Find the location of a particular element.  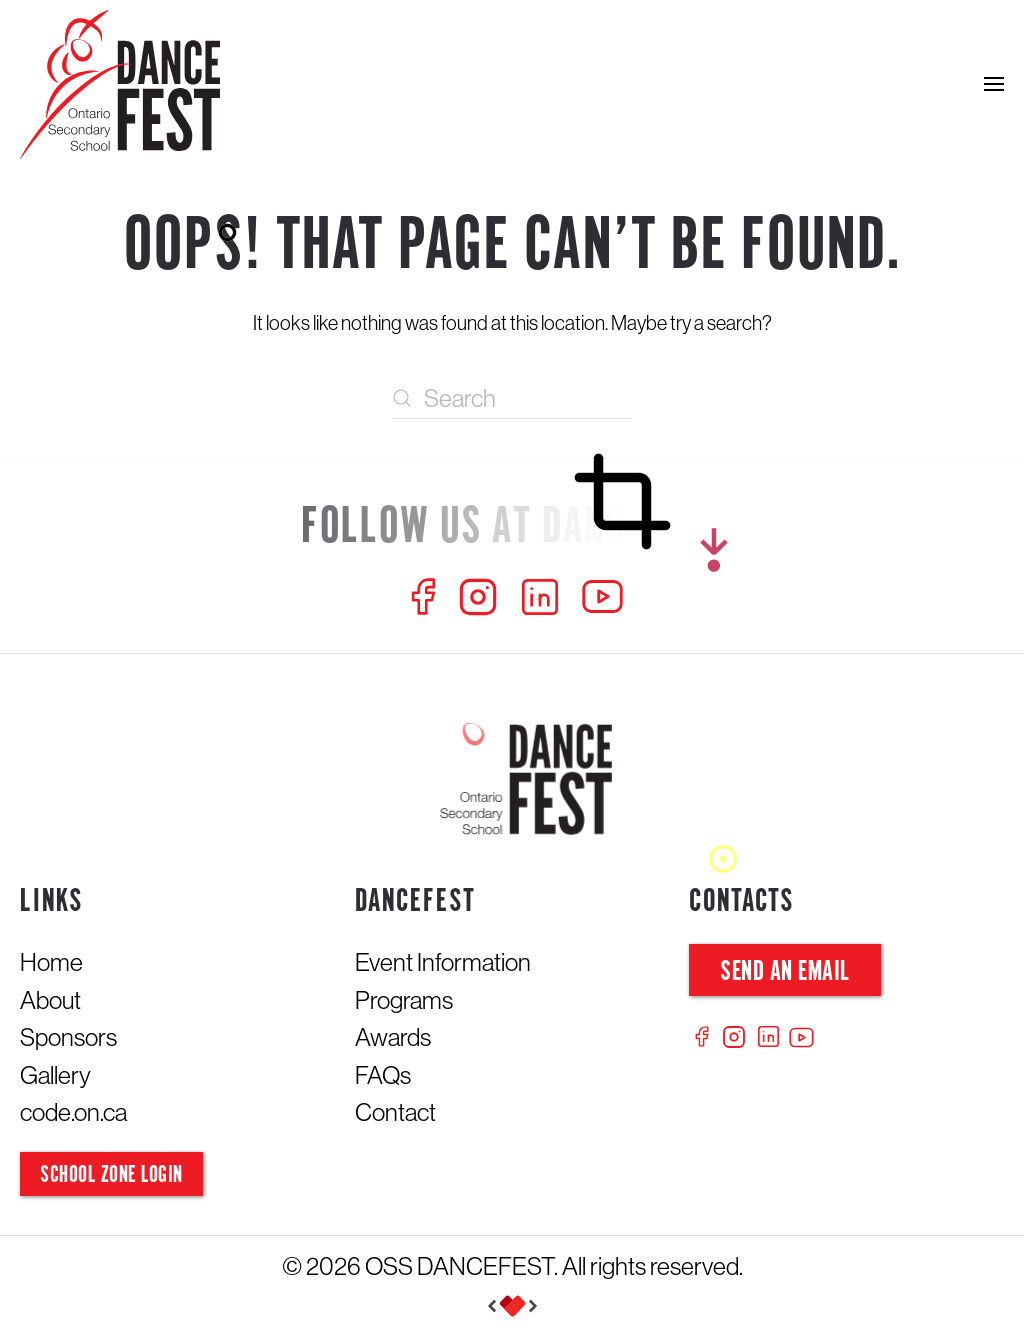

indicates an unselected or inactive radio button option is located at coordinates (227, 232).